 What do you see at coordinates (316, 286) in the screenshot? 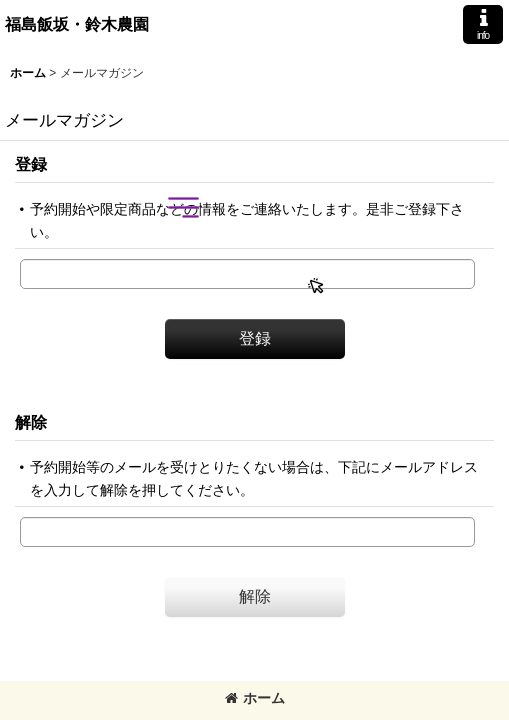
I see `click or tap to interact` at bounding box center [316, 286].